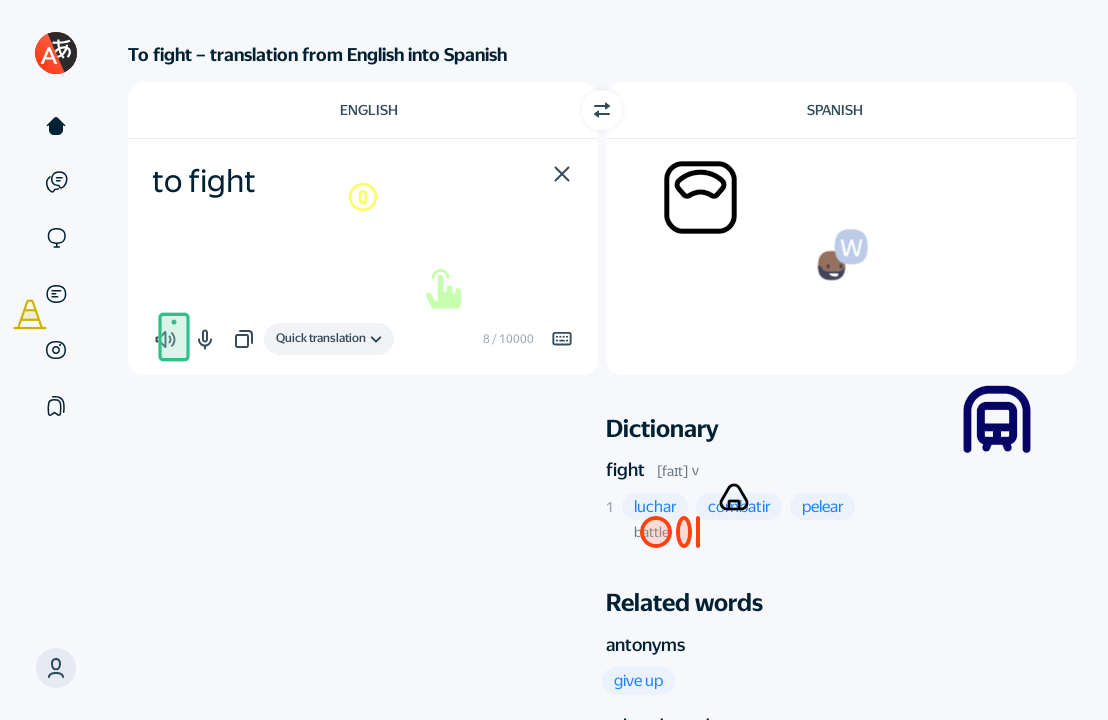 The image size is (1108, 720). I want to click on indicates area under construction or maintenance, so click(30, 315).